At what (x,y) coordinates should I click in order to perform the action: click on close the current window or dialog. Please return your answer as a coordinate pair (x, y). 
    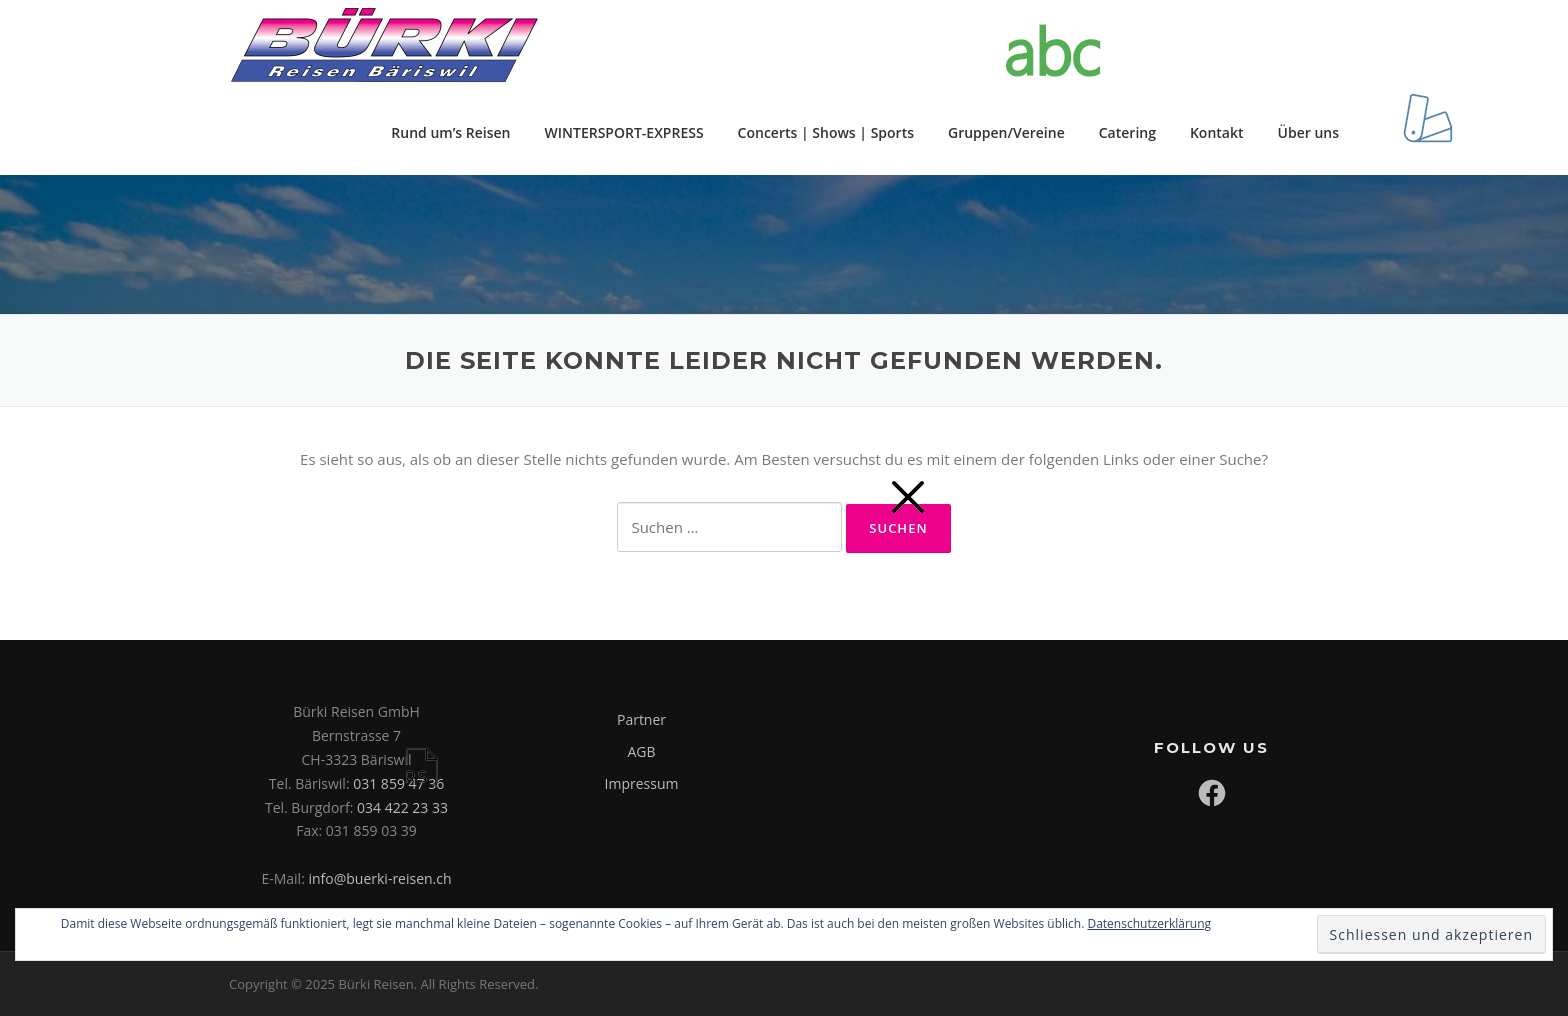
    Looking at the image, I should click on (908, 497).